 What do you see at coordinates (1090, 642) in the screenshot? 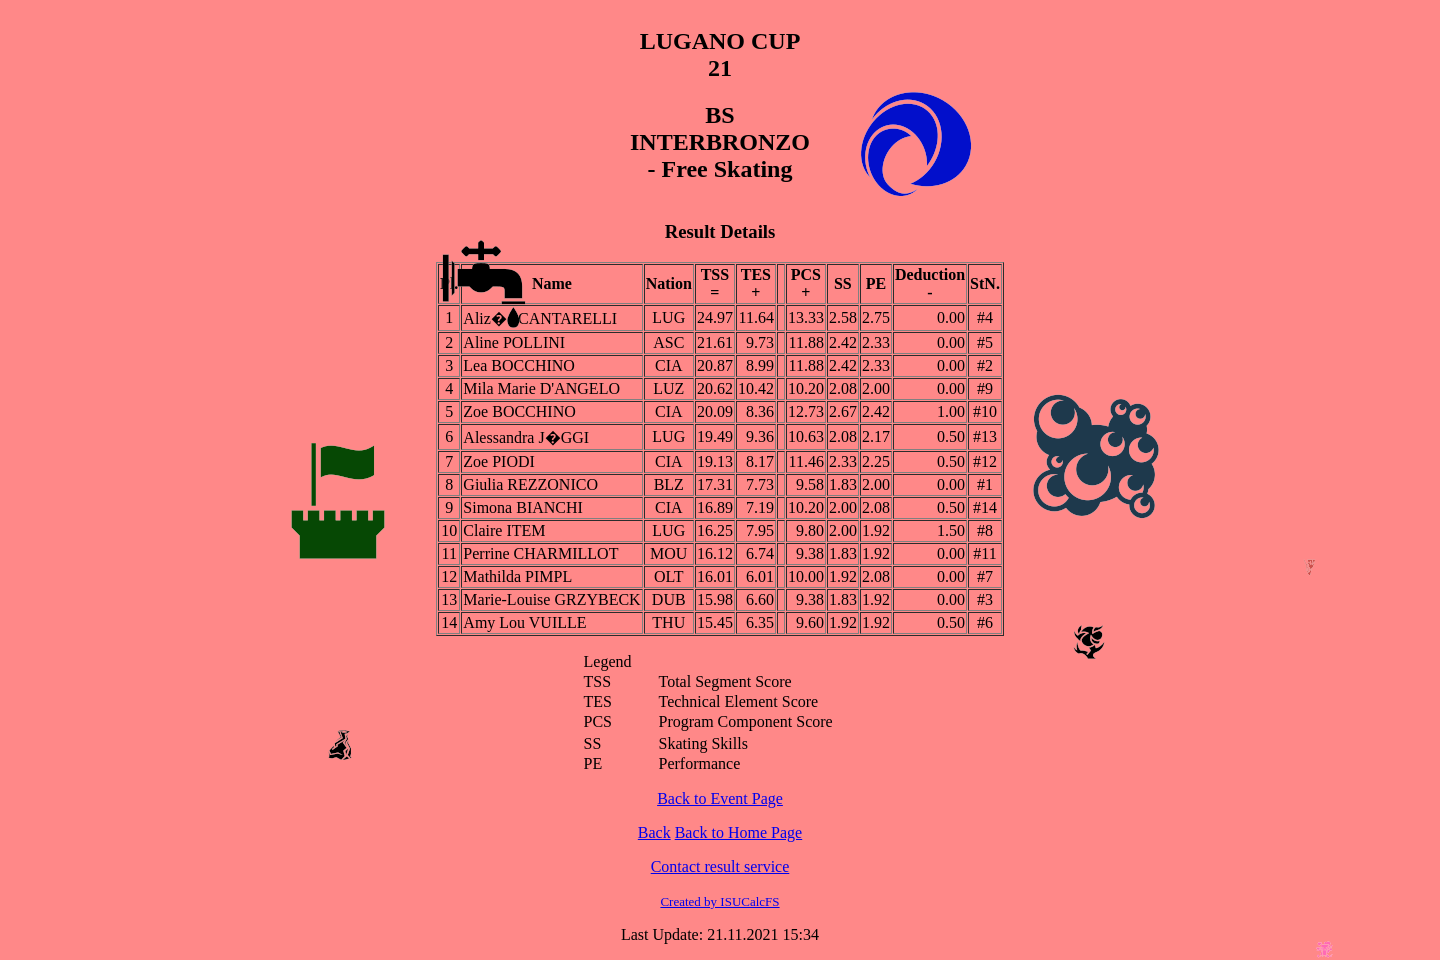
I see `indicates a cursed or corrupted plant item` at bounding box center [1090, 642].